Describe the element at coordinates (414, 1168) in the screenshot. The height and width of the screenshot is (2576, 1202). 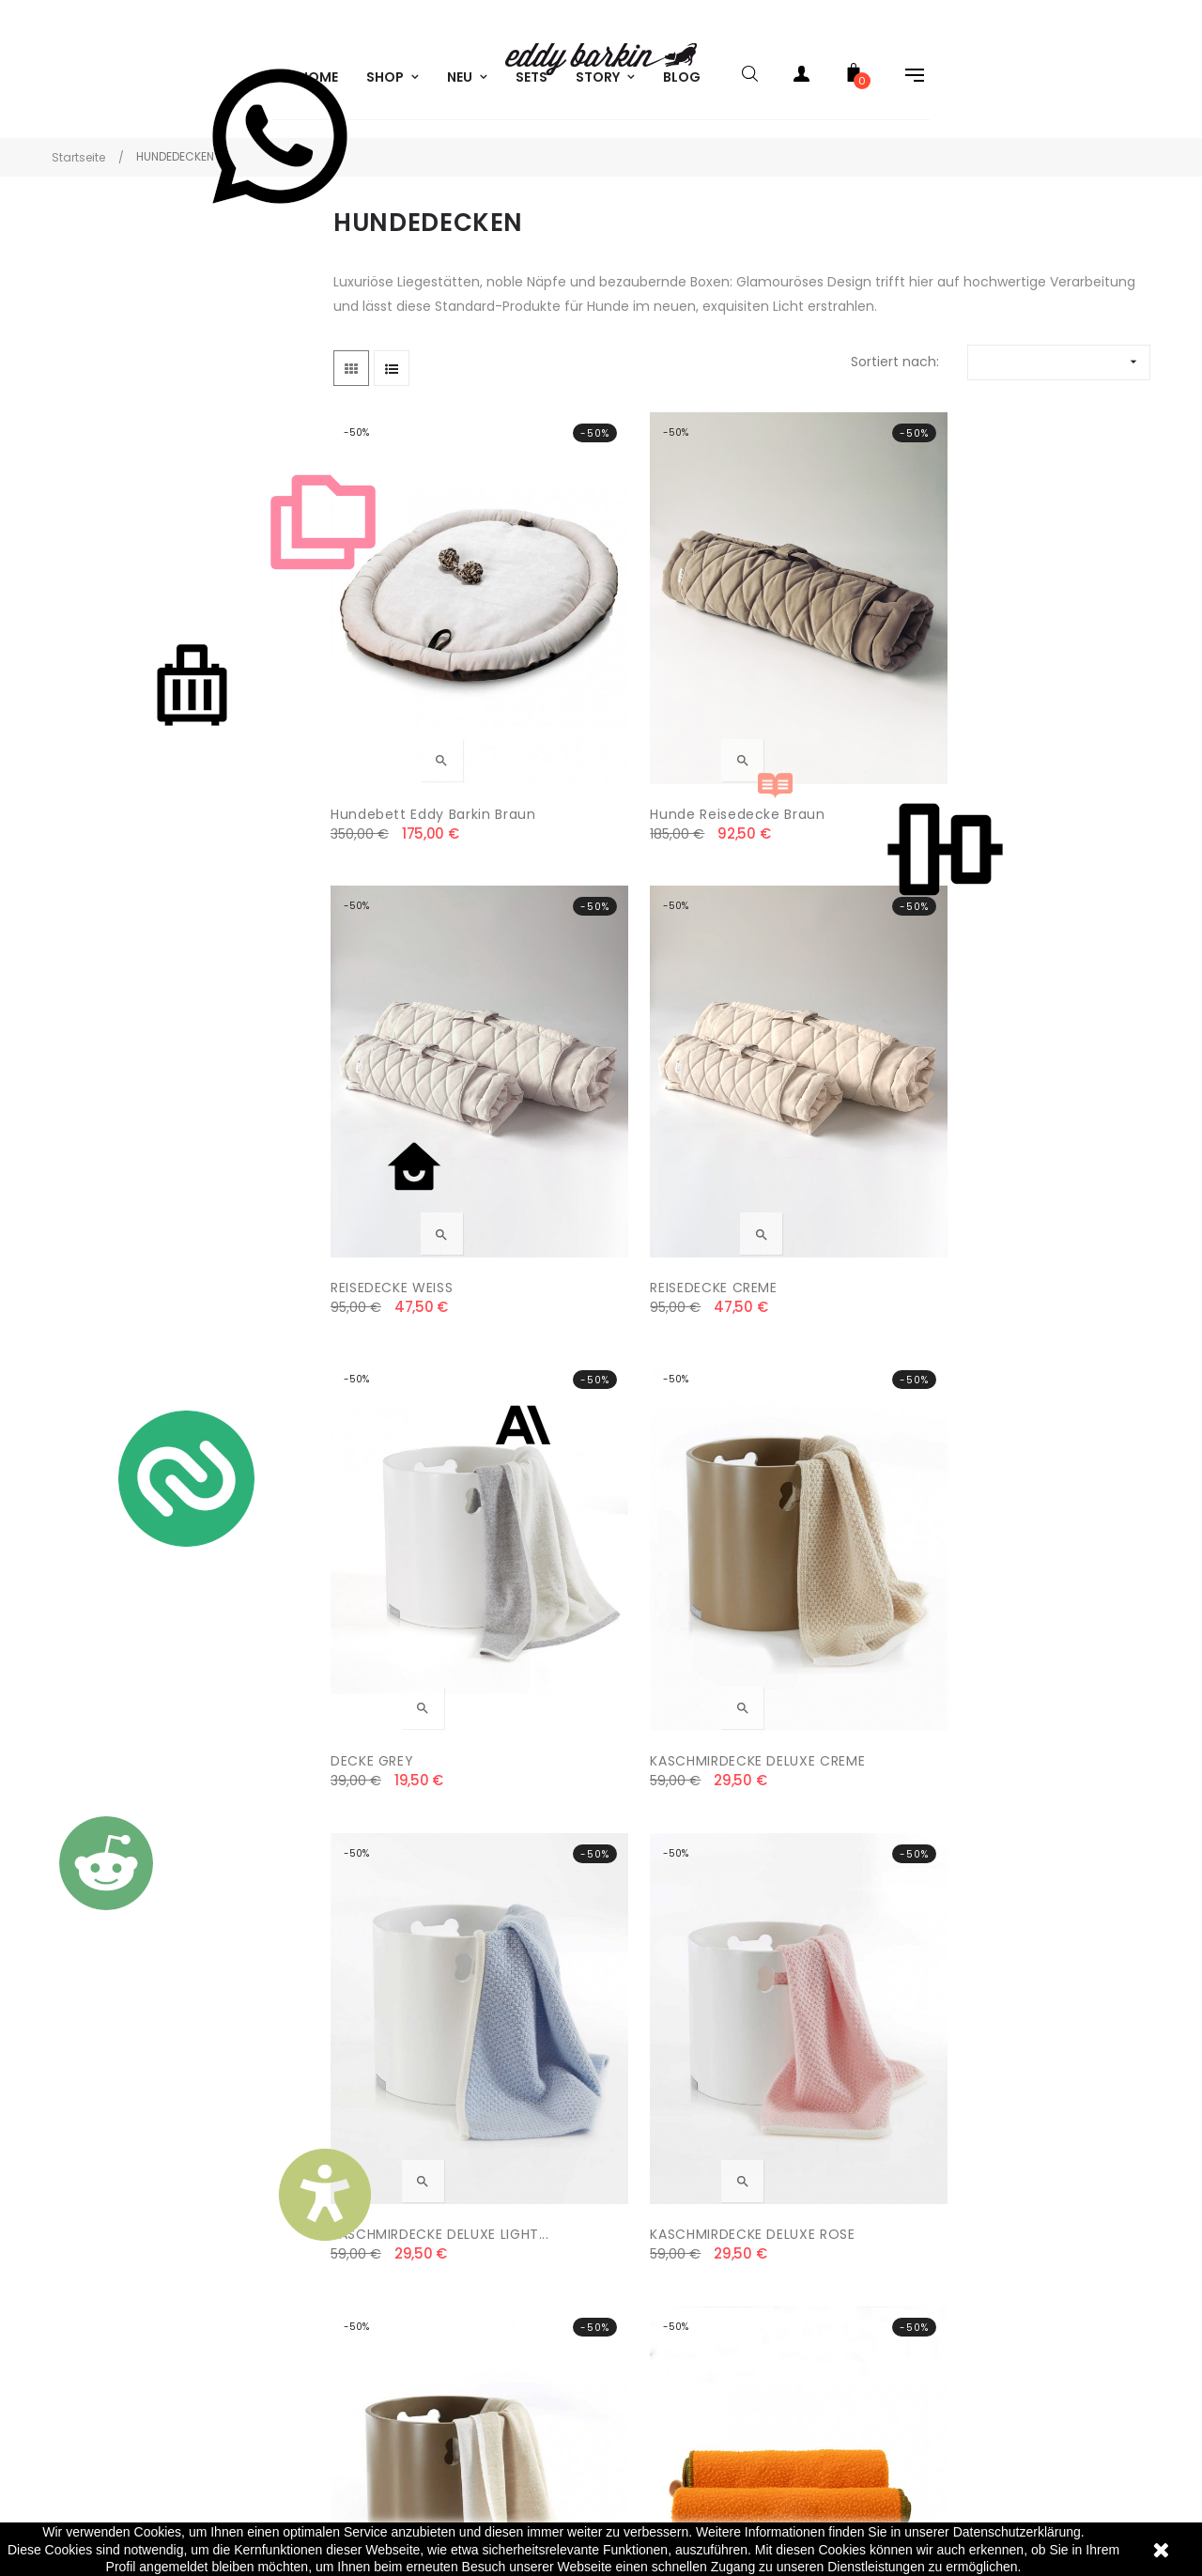
I see `go to home screen` at that location.